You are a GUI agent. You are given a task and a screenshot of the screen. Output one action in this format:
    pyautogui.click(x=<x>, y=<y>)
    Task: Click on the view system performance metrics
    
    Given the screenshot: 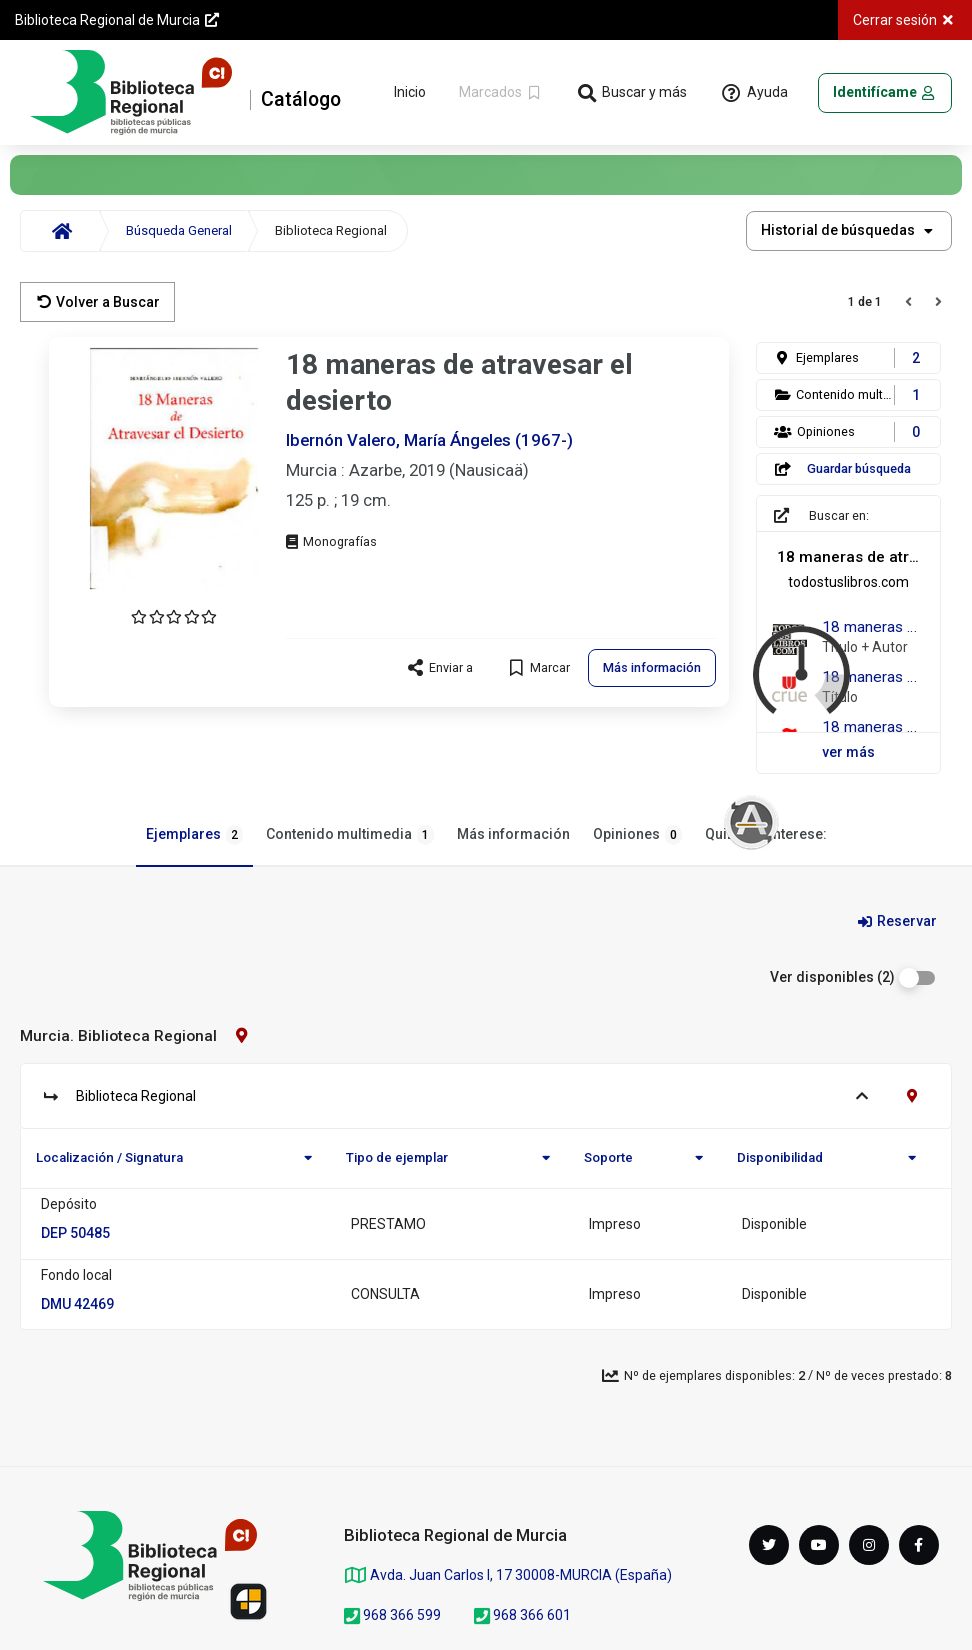 What is the action you would take?
    pyautogui.click(x=801, y=668)
    